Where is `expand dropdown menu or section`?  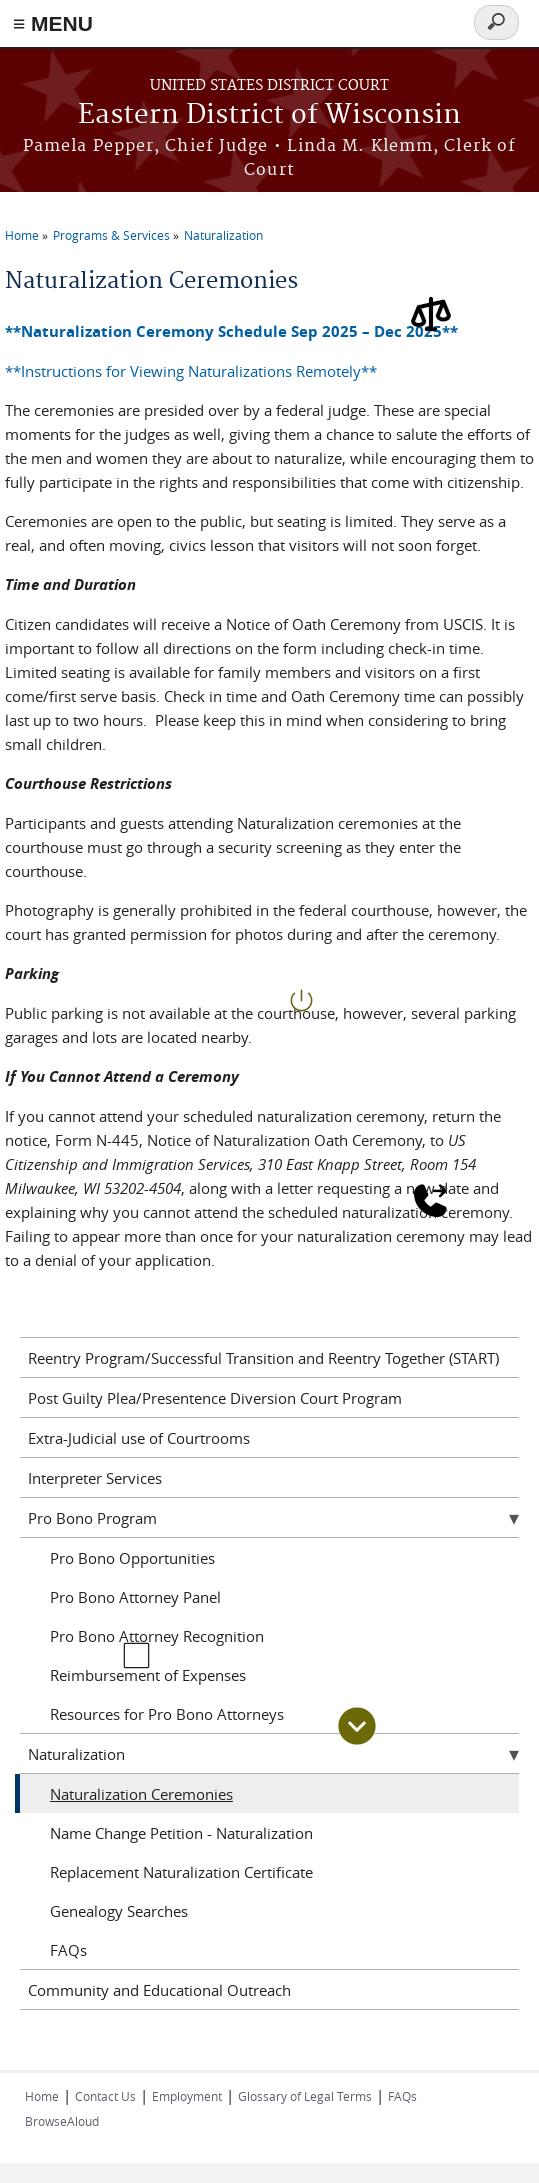
expand dropdown menu or section is located at coordinates (357, 1726).